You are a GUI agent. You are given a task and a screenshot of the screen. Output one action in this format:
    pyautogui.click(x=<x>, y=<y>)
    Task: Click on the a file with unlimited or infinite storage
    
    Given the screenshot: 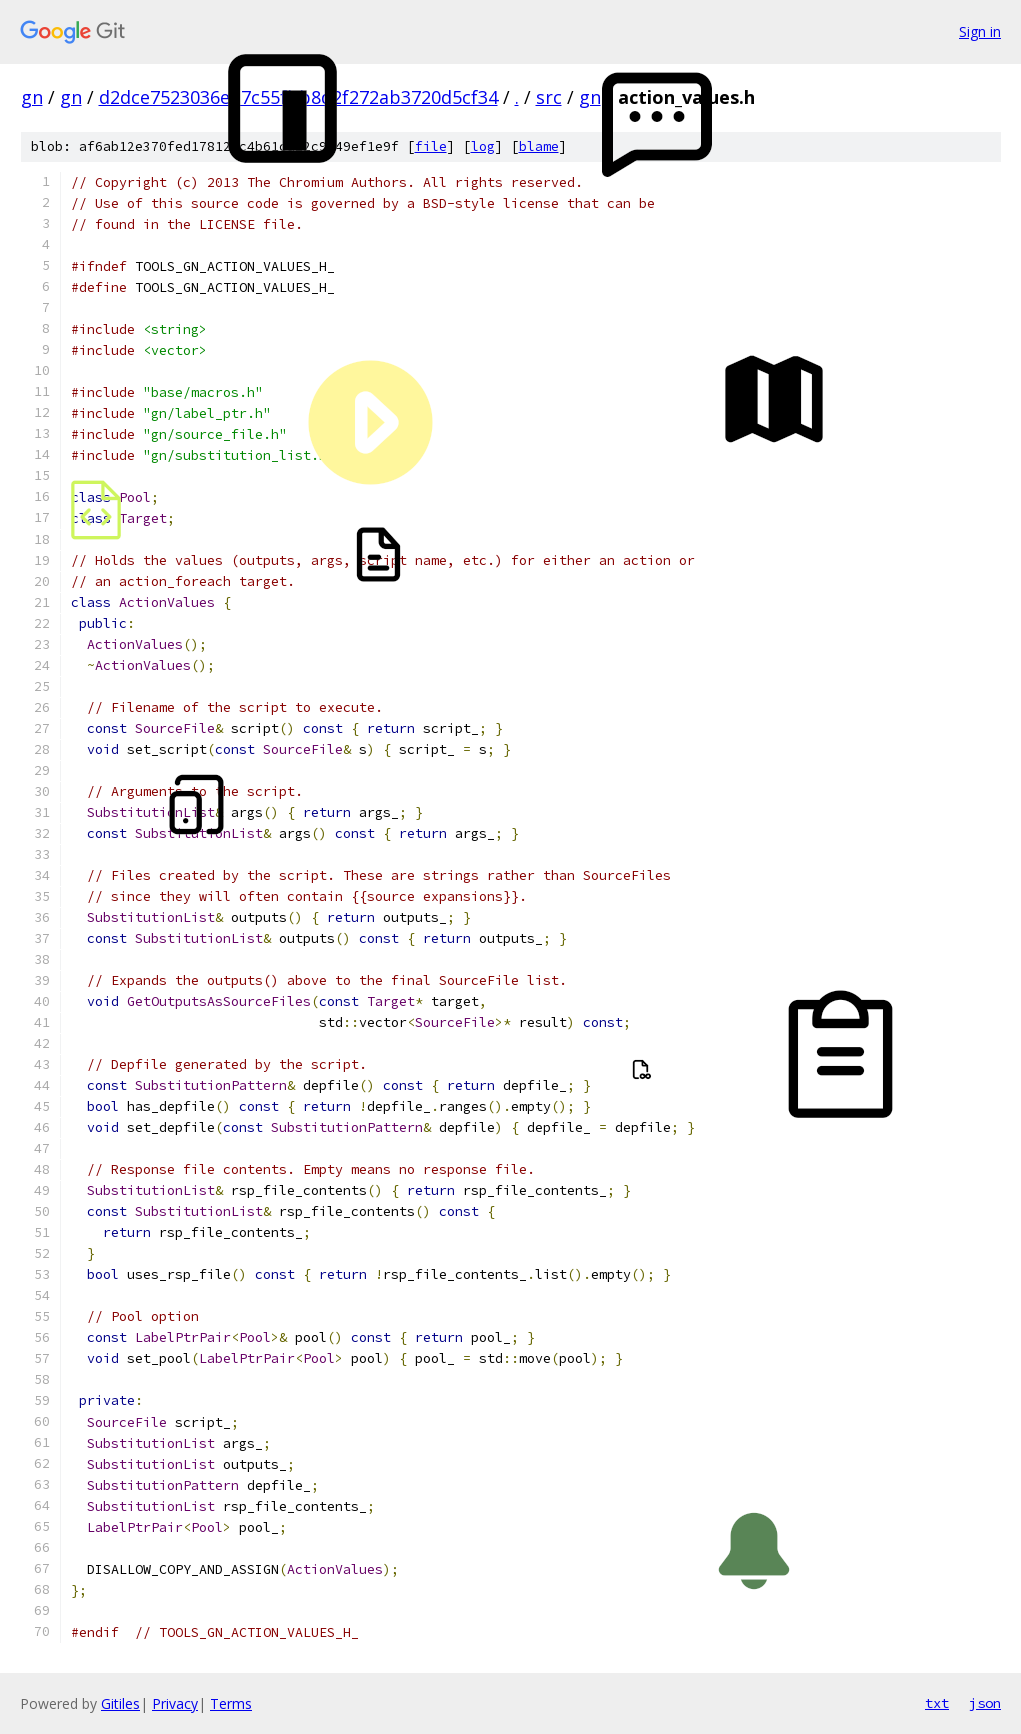 What is the action you would take?
    pyautogui.click(x=640, y=1069)
    